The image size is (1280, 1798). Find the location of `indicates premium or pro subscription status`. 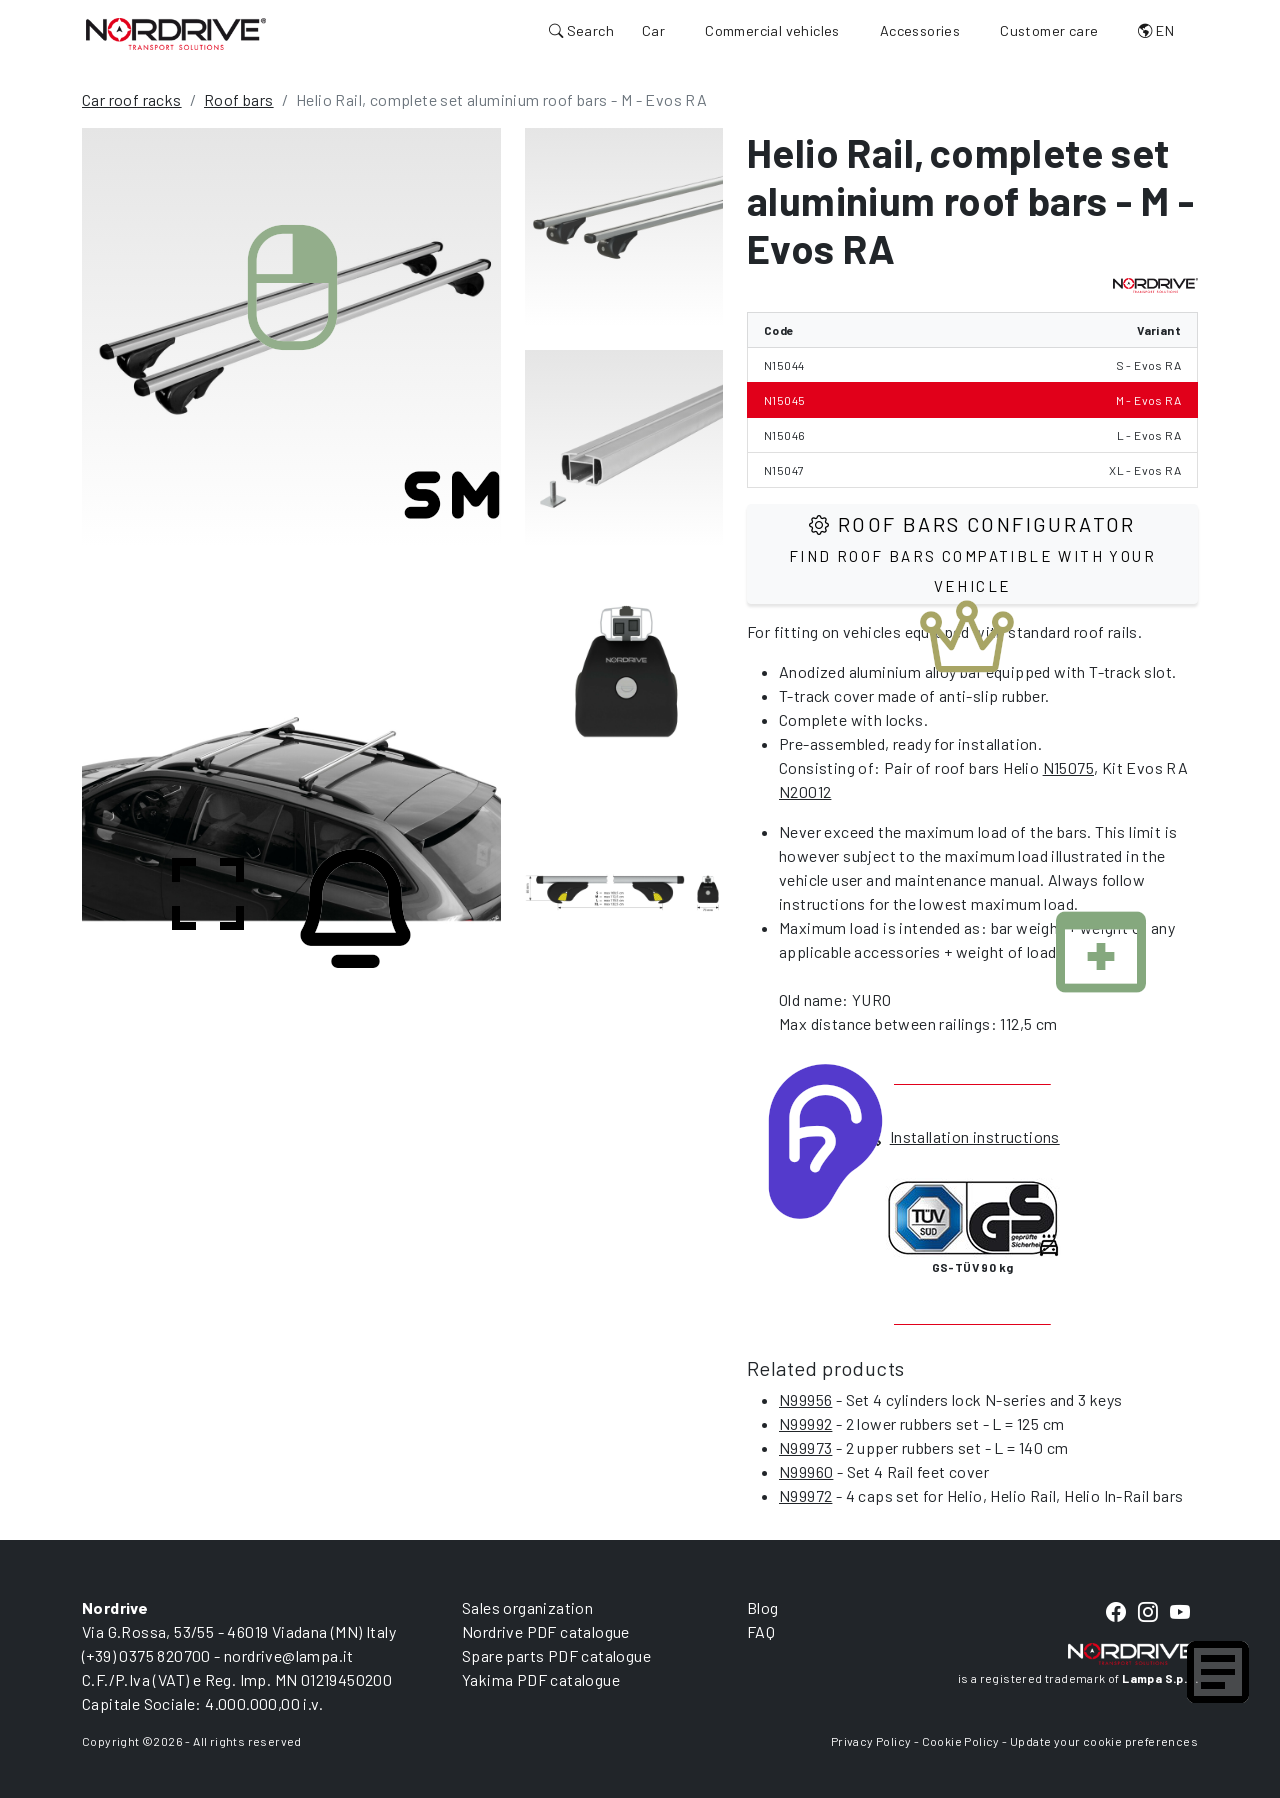

indicates premium or pro subscription status is located at coordinates (967, 641).